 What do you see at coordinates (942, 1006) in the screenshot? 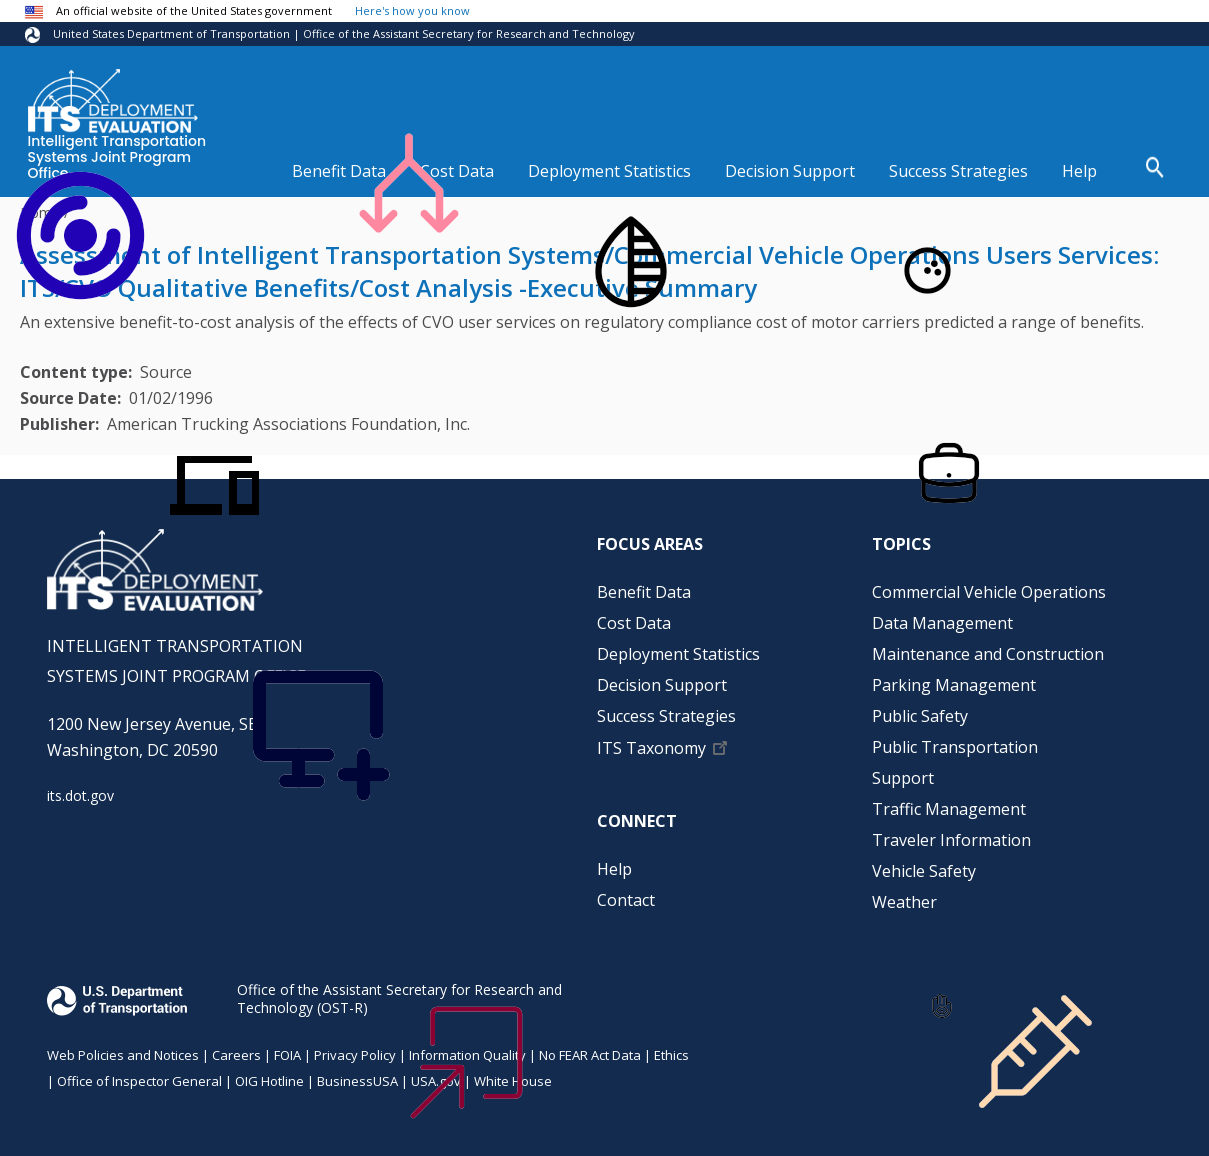
I see `access hand tracking or gesture recognition settings` at bounding box center [942, 1006].